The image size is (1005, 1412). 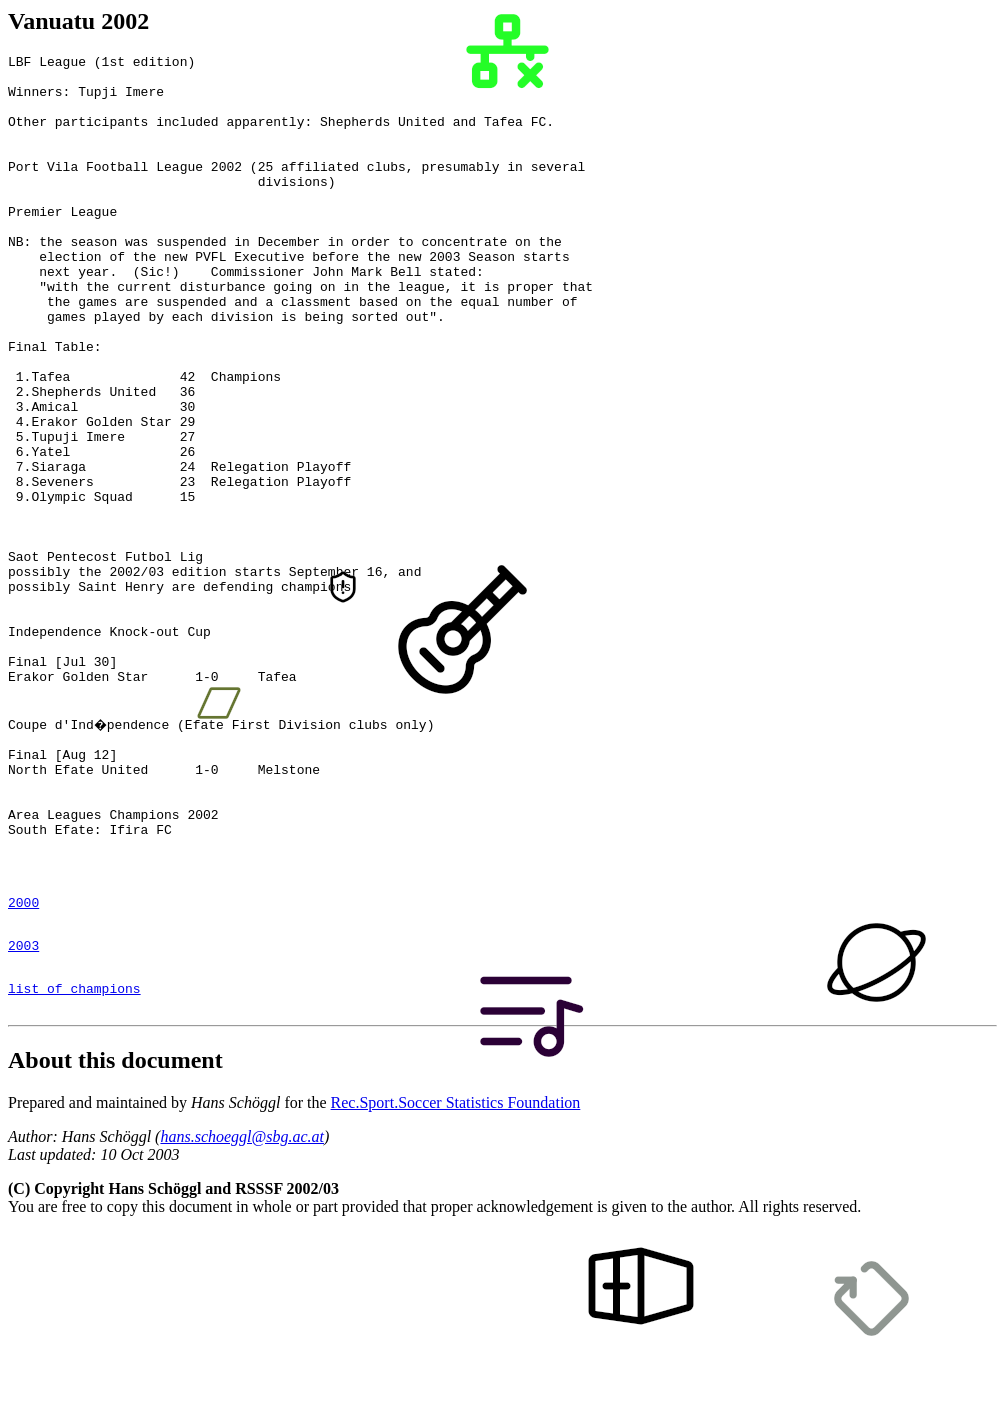 I want to click on explore global or worldwide content, so click(x=876, y=962).